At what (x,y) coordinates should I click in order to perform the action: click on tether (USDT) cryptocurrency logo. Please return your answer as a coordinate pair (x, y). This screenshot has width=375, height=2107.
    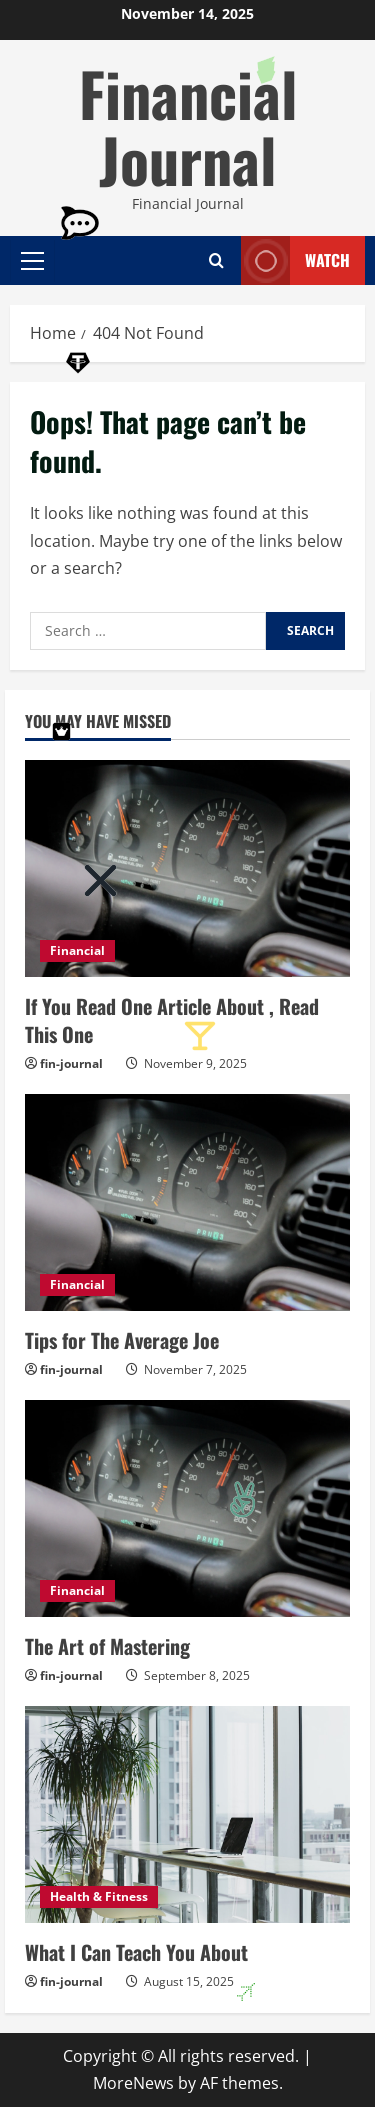
    Looking at the image, I should click on (78, 363).